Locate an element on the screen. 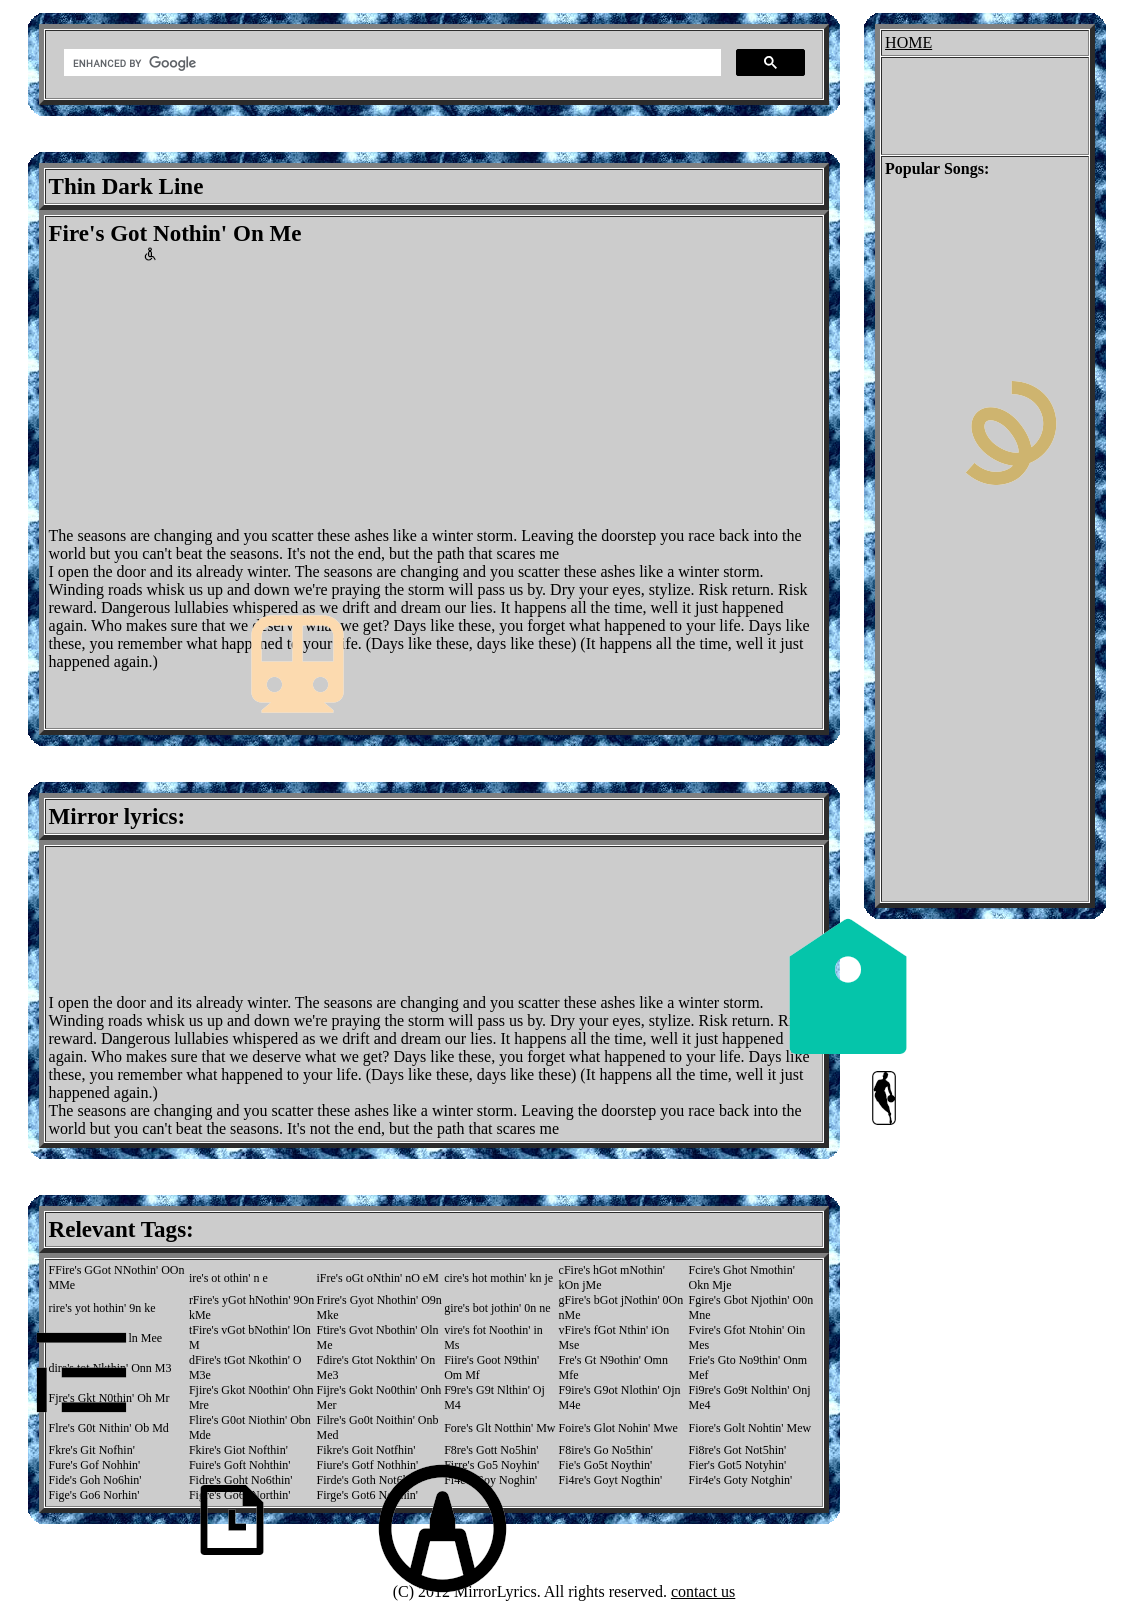  sketch app logo is located at coordinates (442, 1528).